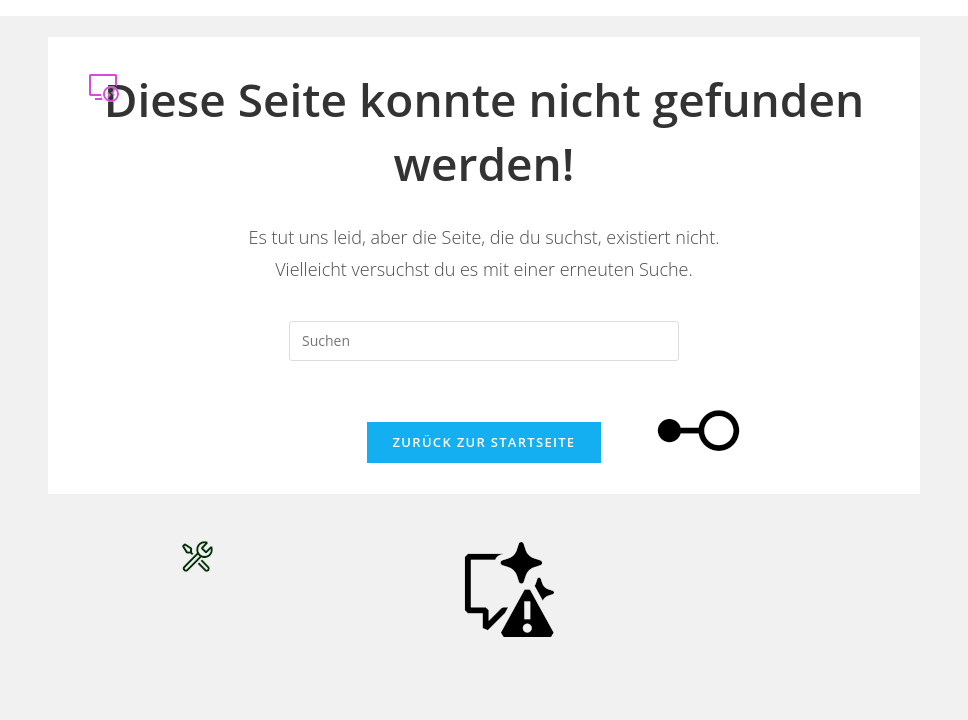  I want to click on connect to a remote virtual machine, so click(103, 86).